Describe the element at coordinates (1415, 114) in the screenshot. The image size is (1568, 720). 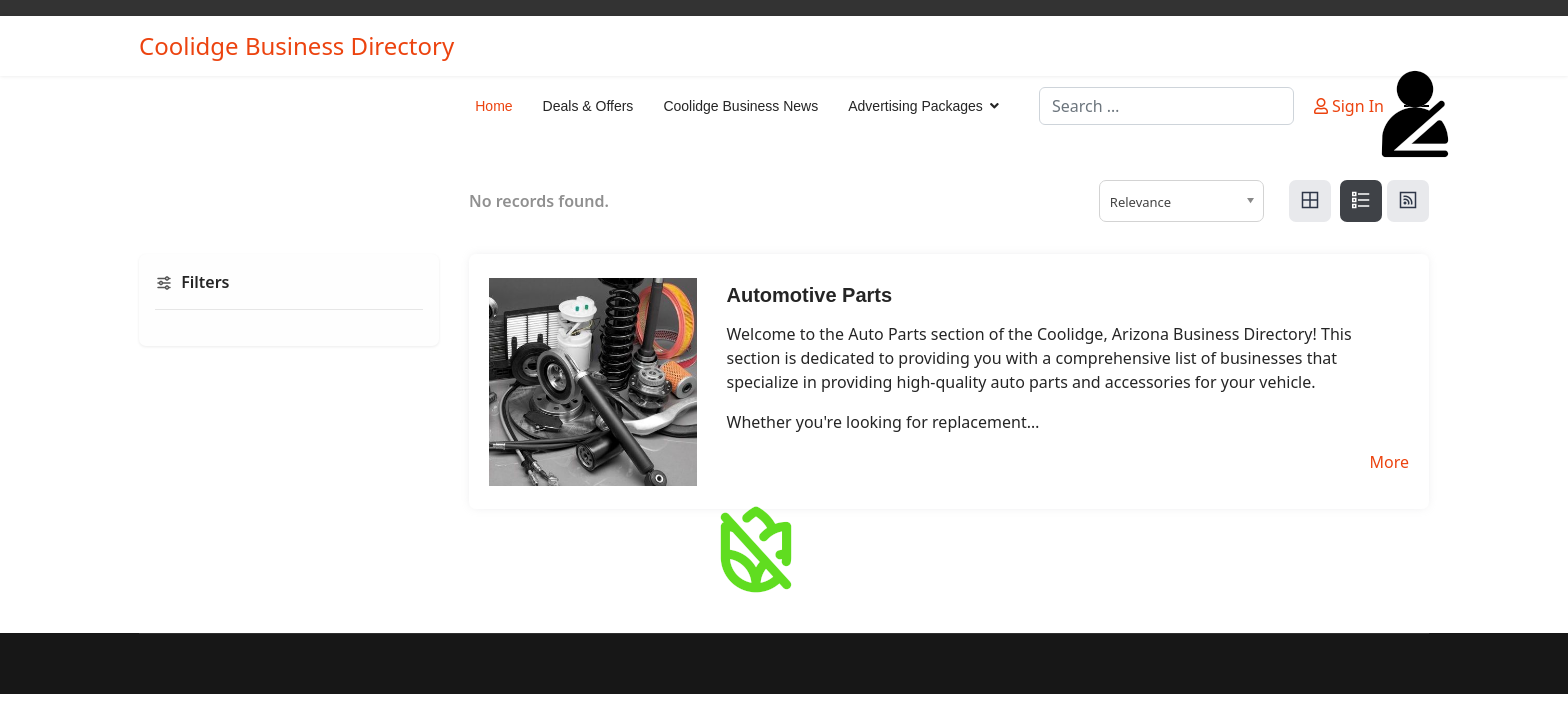
I see `indicates seatbelt status or safety reminder` at that location.